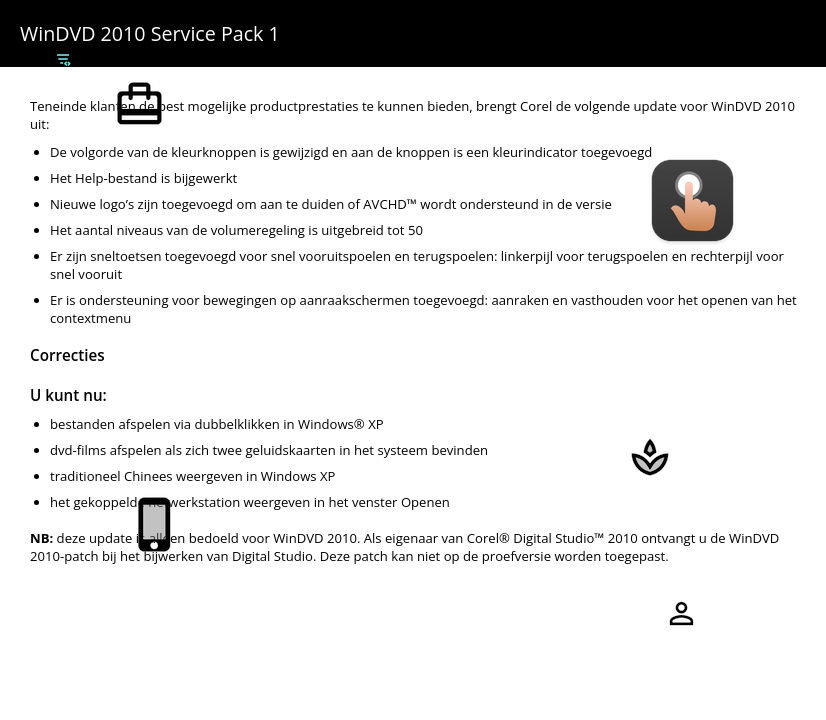  What do you see at coordinates (681, 613) in the screenshot?
I see `view your profile` at bounding box center [681, 613].